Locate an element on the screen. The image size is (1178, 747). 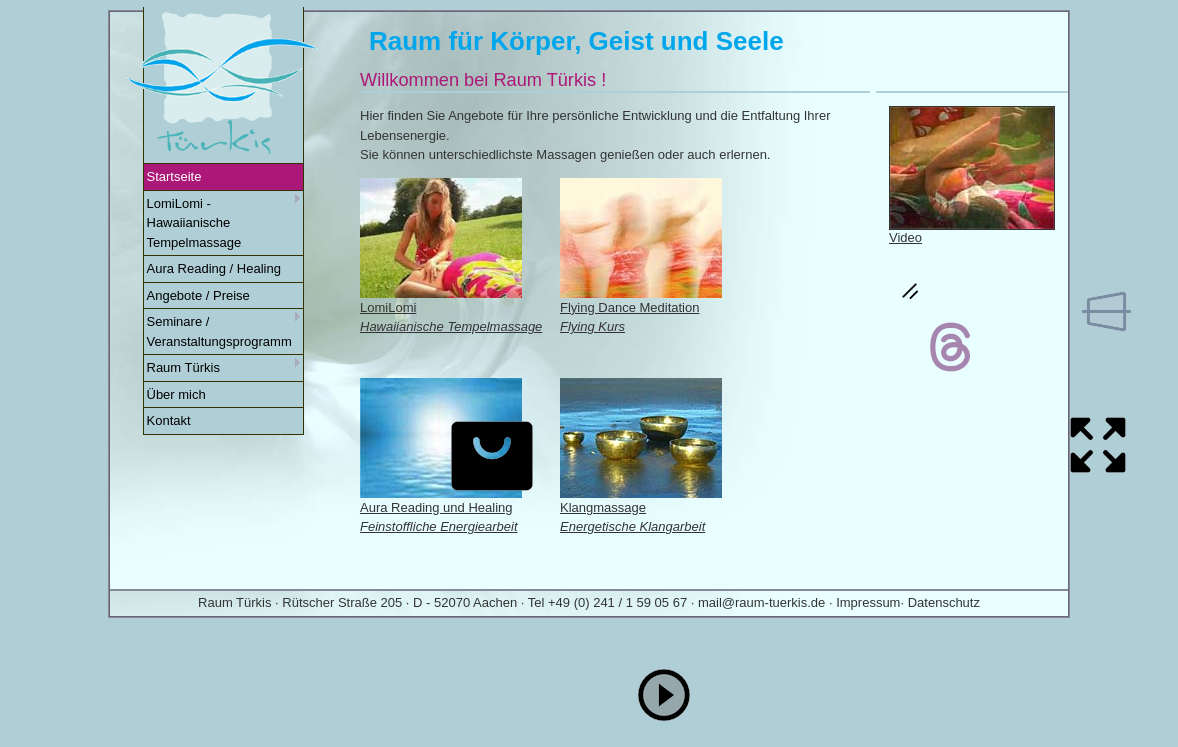
indicates loading or processing status is located at coordinates (910, 291).